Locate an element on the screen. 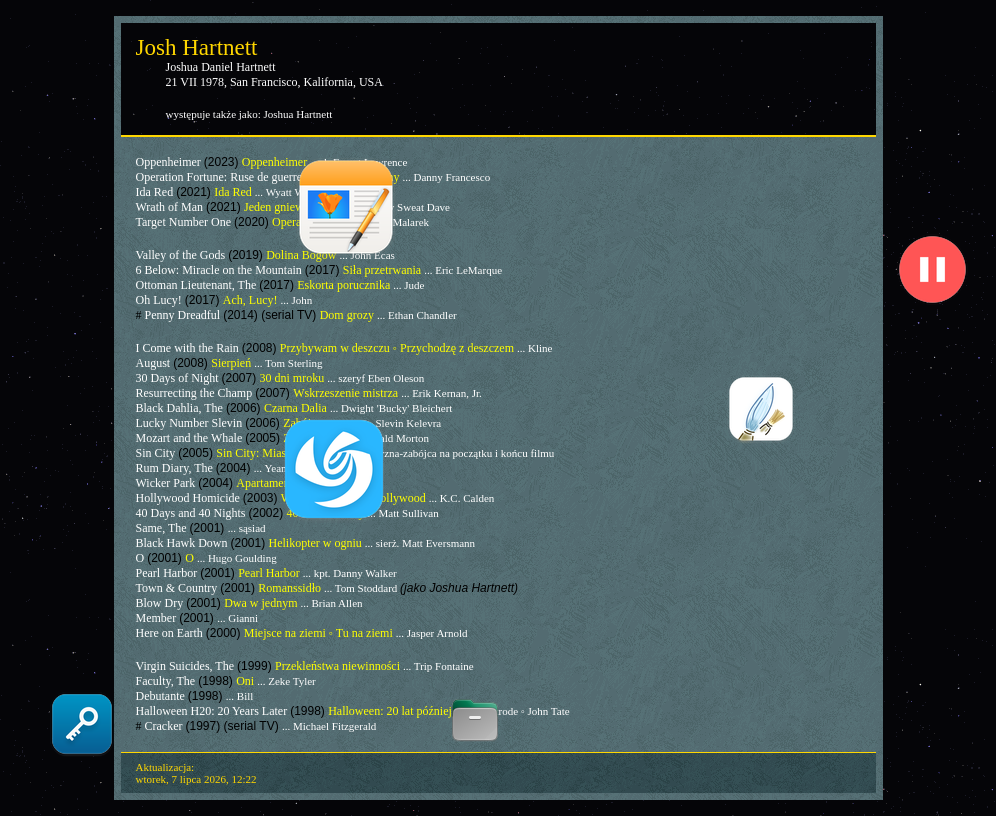  open the file manager application is located at coordinates (475, 720).